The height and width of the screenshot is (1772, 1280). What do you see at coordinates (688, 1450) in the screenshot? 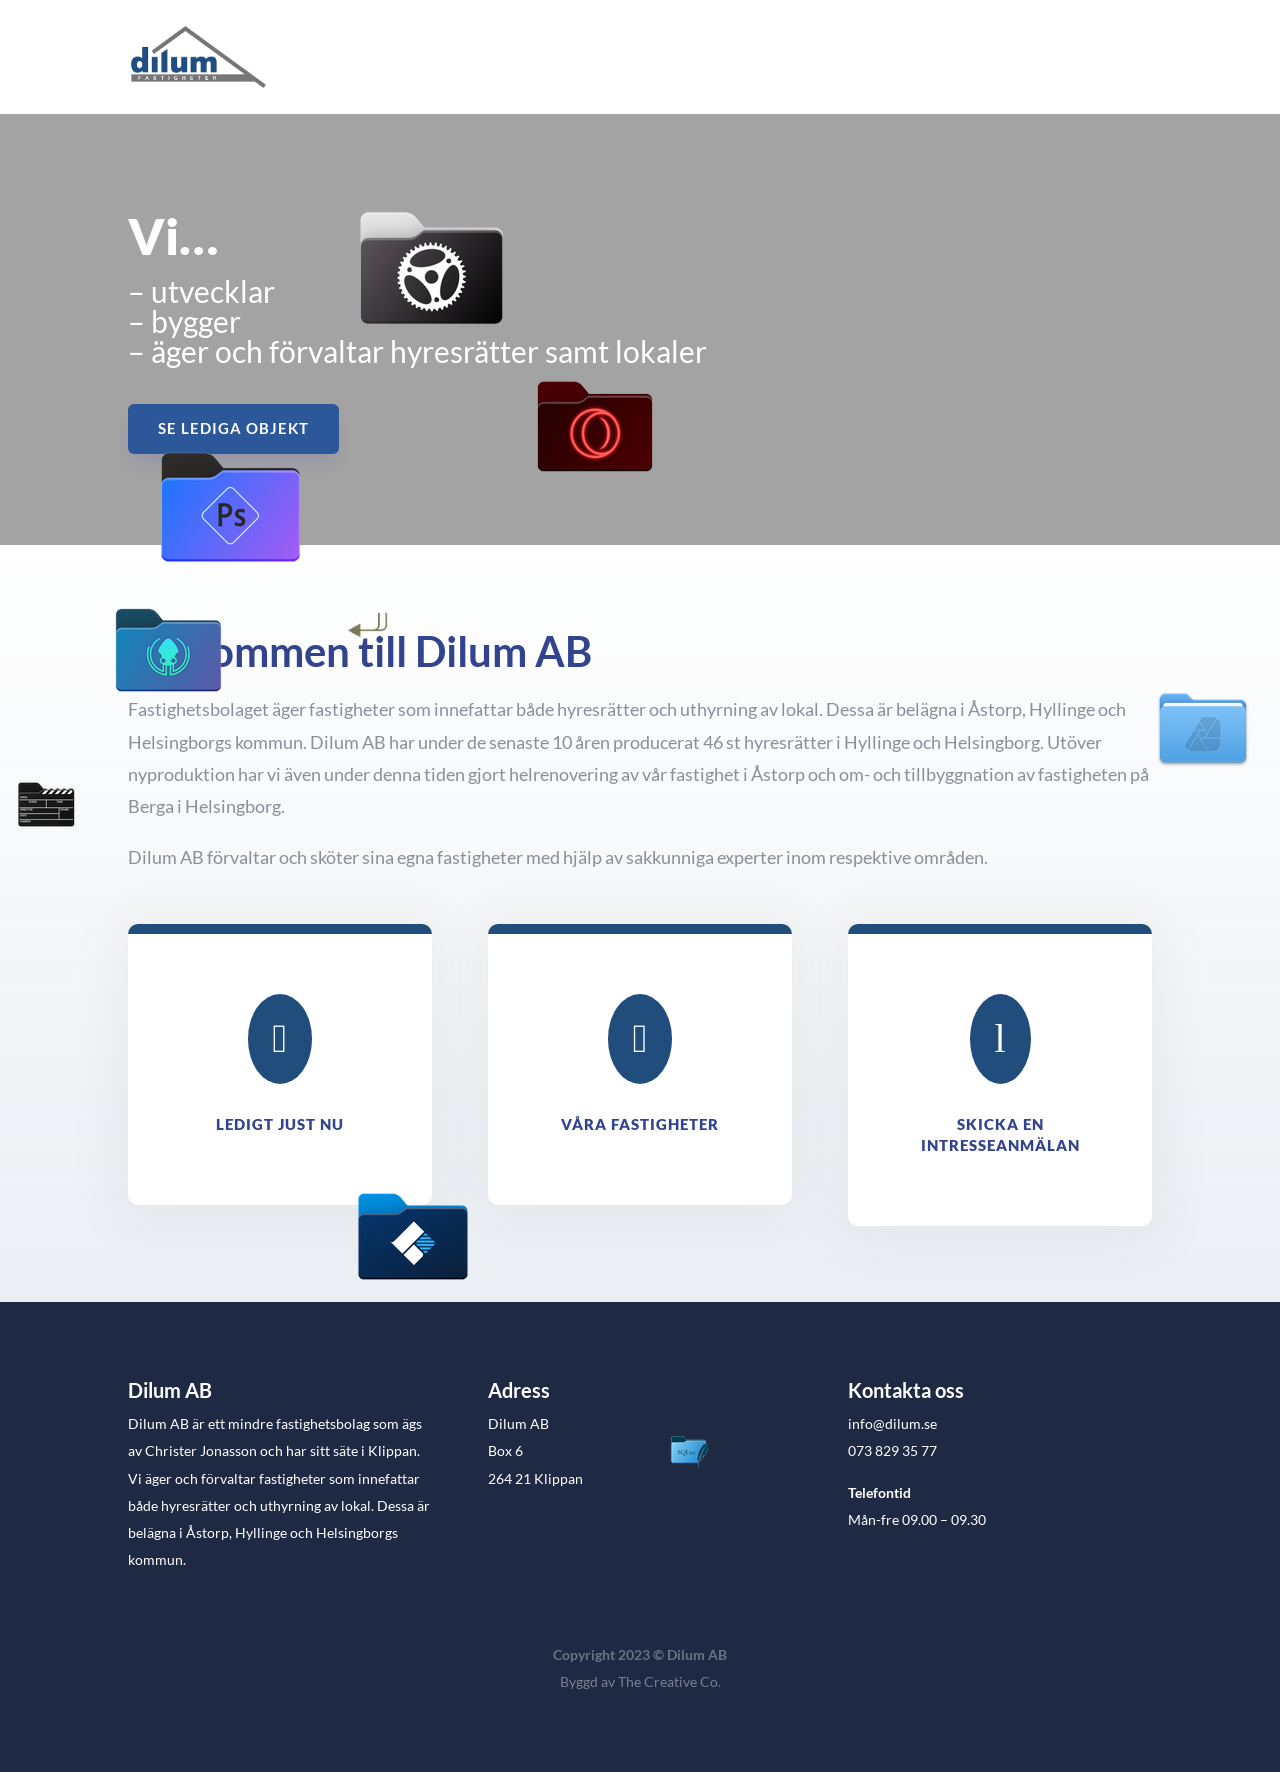
I see `open folder containing SQLite database files` at bounding box center [688, 1450].